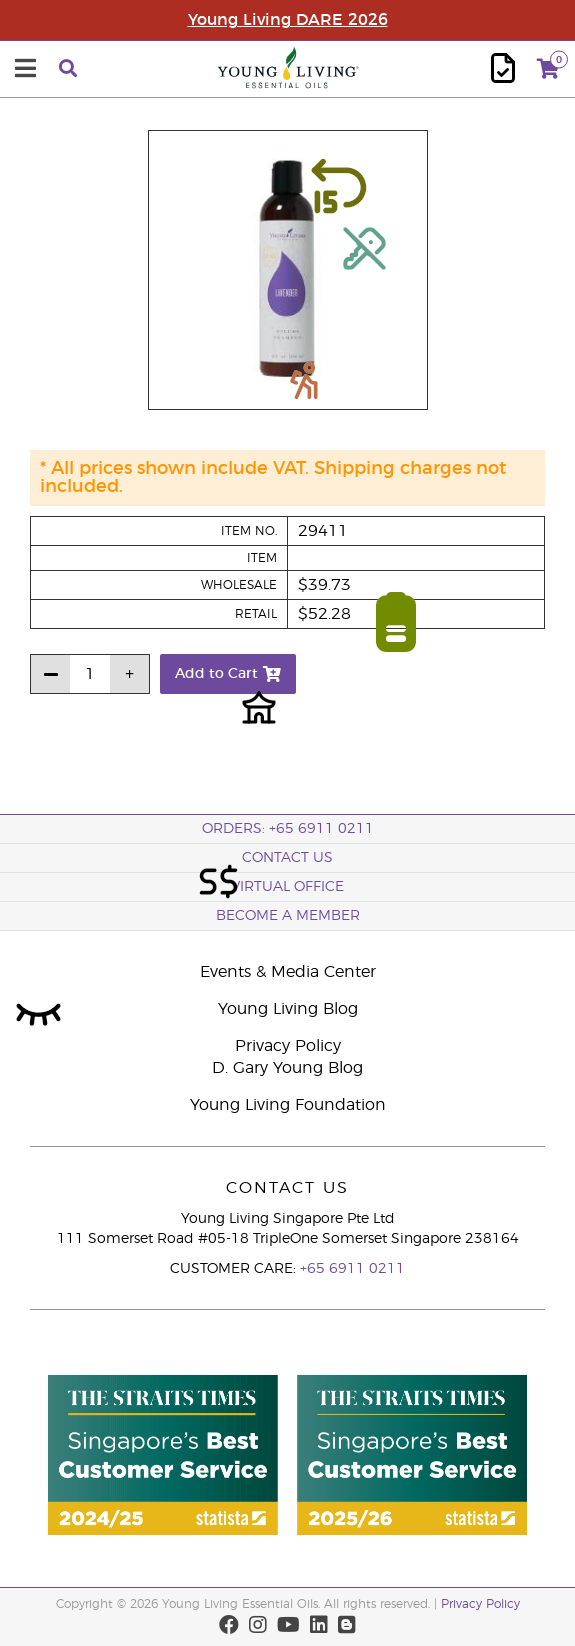 The width and height of the screenshot is (575, 1646). Describe the element at coordinates (337, 187) in the screenshot. I see `skip back 15 seconds in media playback` at that location.